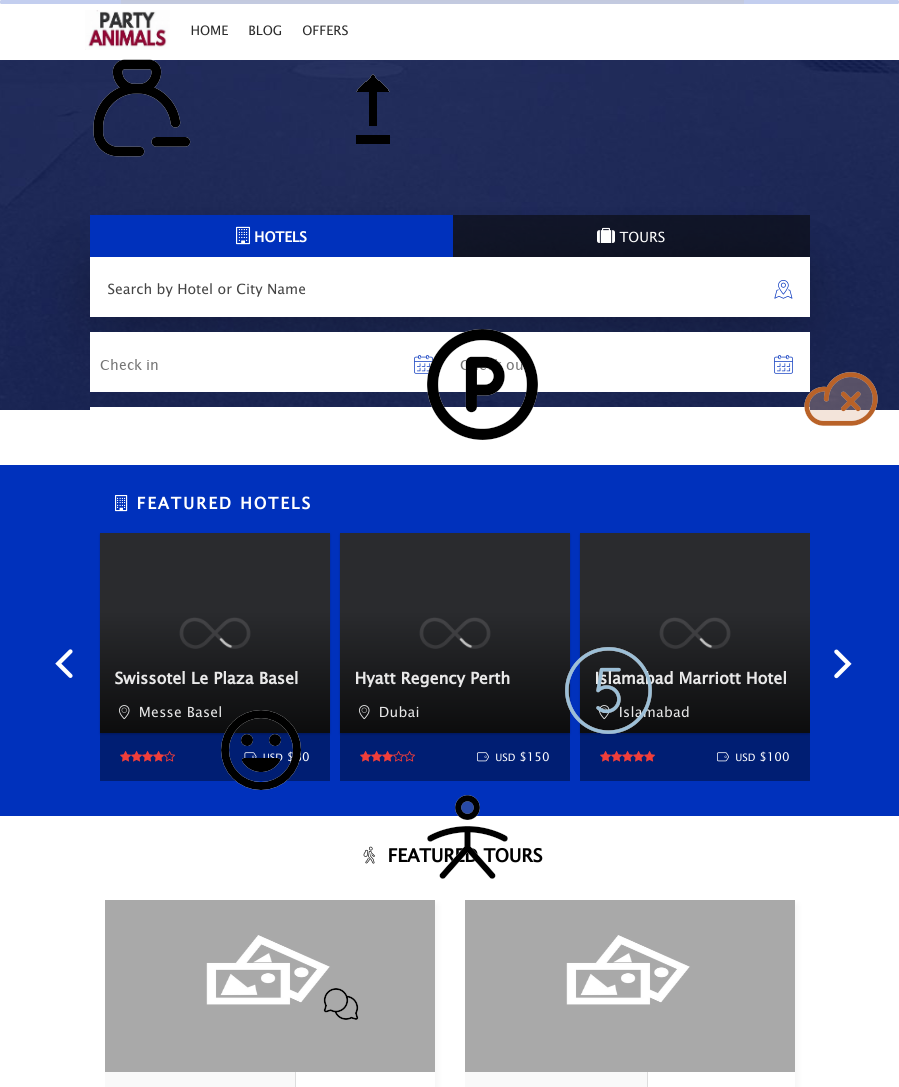 Image resolution: width=899 pixels, height=1087 pixels. Describe the element at coordinates (608, 690) in the screenshot. I see `indicates step 5 in a multi-step process` at that location.